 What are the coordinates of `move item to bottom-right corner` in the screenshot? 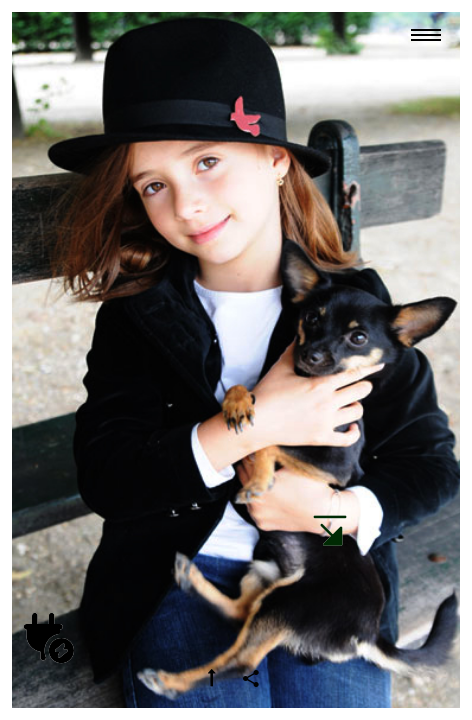 It's located at (330, 532).